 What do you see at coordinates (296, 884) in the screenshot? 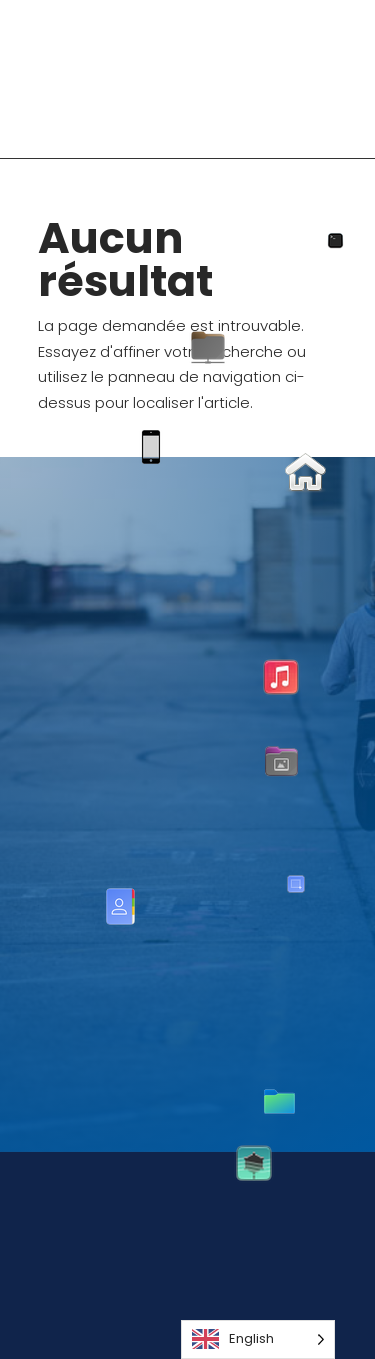
I see `take a screenshot` at bounding box center [296, 884].